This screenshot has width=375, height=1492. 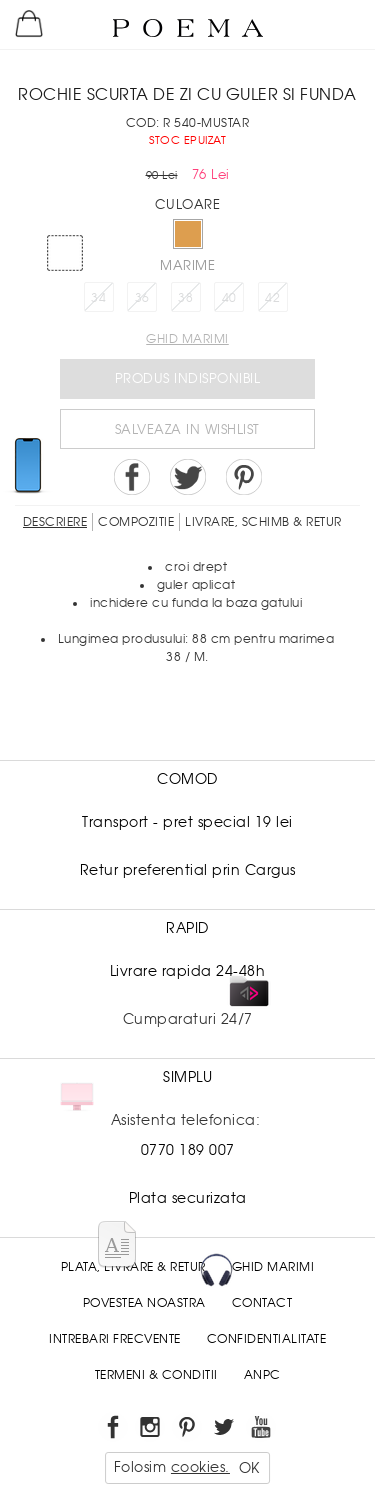 I want to click on indicates this mac in system preferences or finder, so click(x=77, y=1096).